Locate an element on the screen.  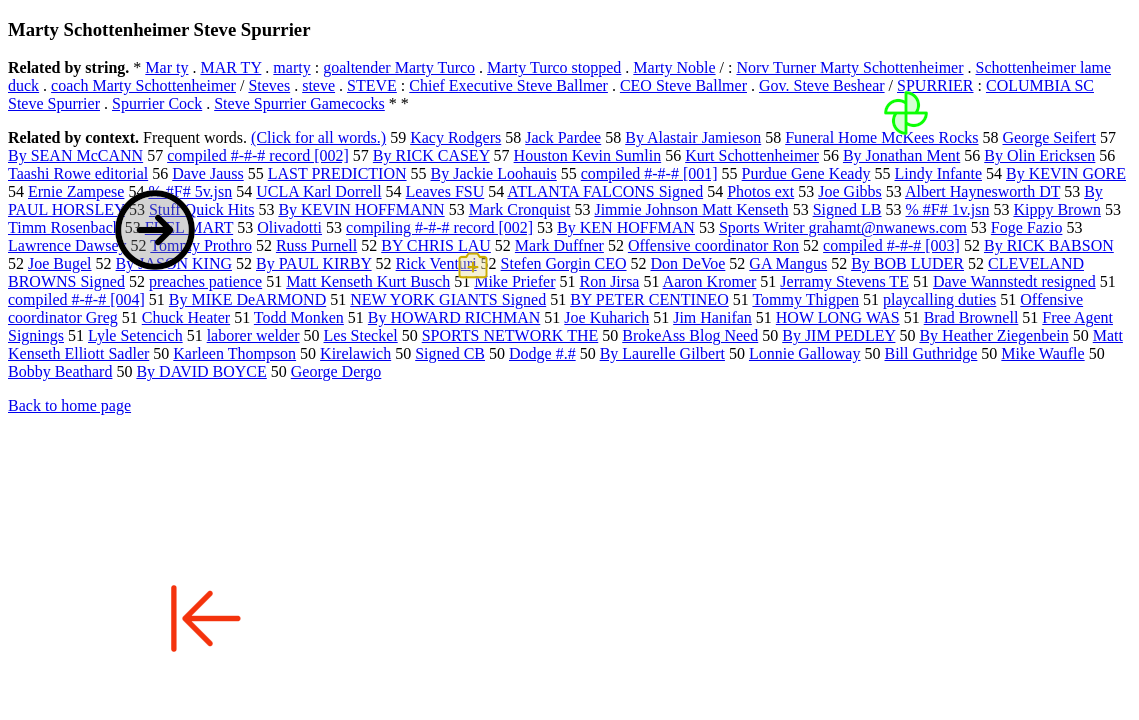
add a new photo is located at coordinates (473, 266).